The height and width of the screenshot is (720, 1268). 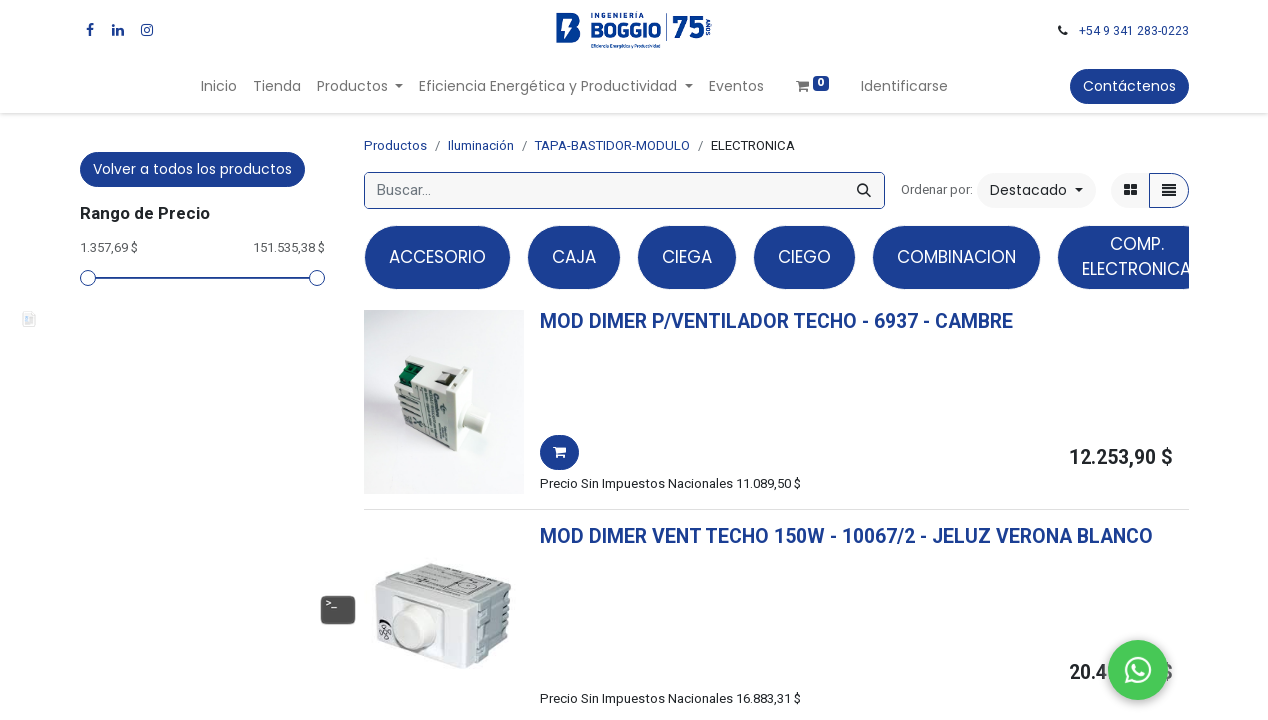 What do you see at coordinates (338, 610) in the screenshot?
I see `open the terminal application` at bounding box center [338, 610].